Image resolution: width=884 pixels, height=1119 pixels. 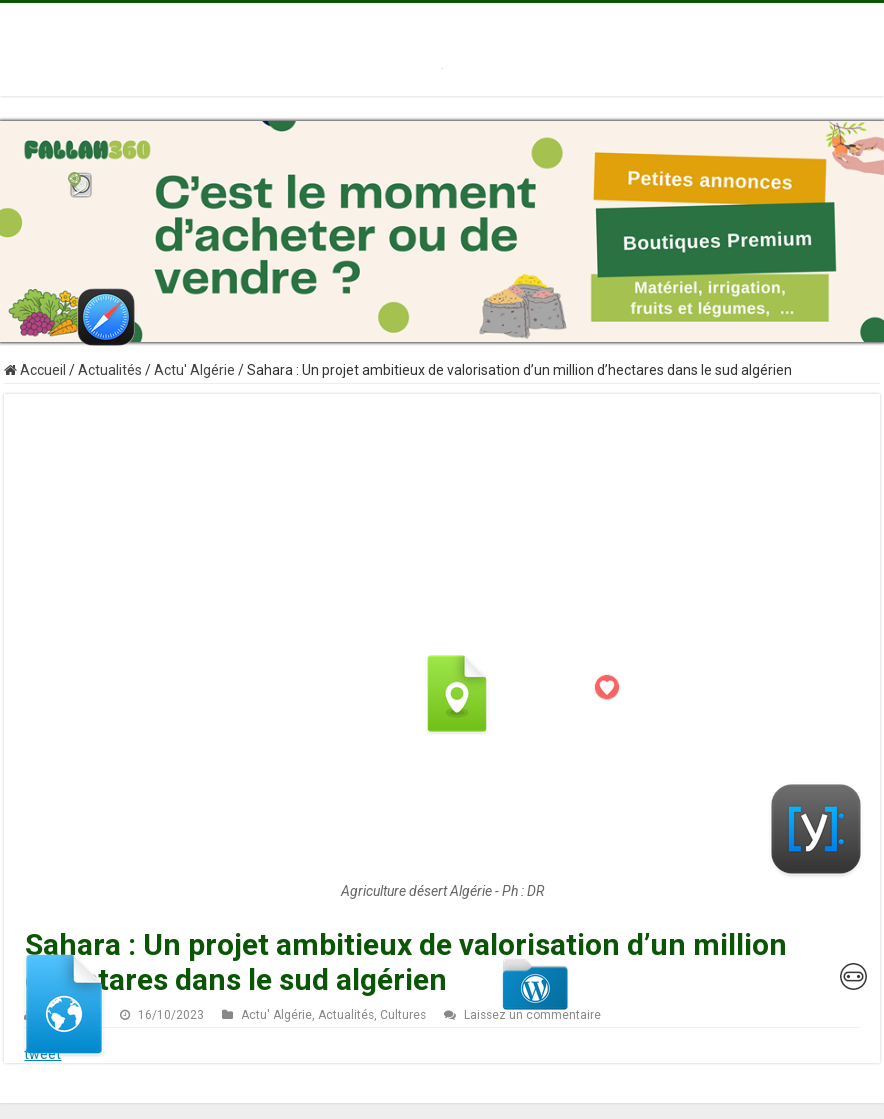 What do you see at coordinates (775, 565) in the screenshot?
I see `placeholder or missing library behavior indicator` at bounding box center [775, 565].